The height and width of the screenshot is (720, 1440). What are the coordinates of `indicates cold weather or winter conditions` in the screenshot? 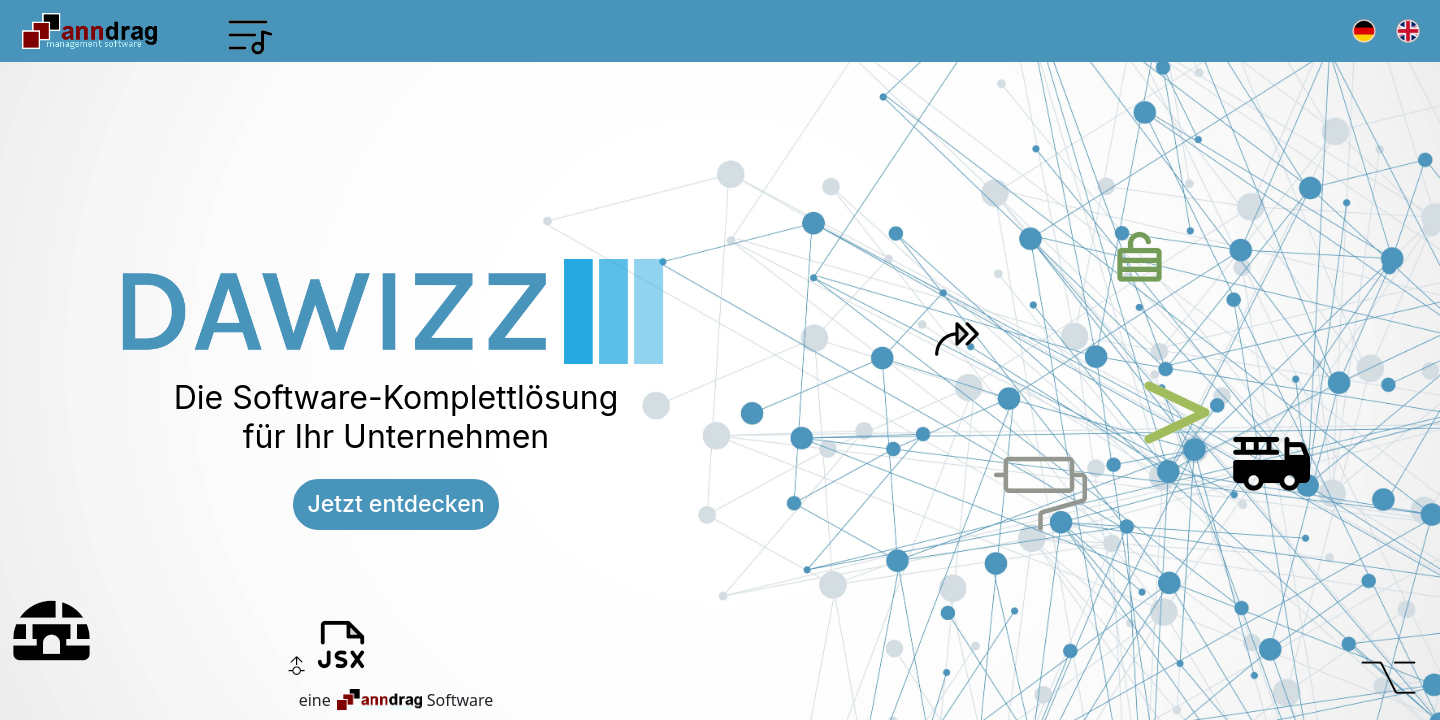 It's located at (51, 630).